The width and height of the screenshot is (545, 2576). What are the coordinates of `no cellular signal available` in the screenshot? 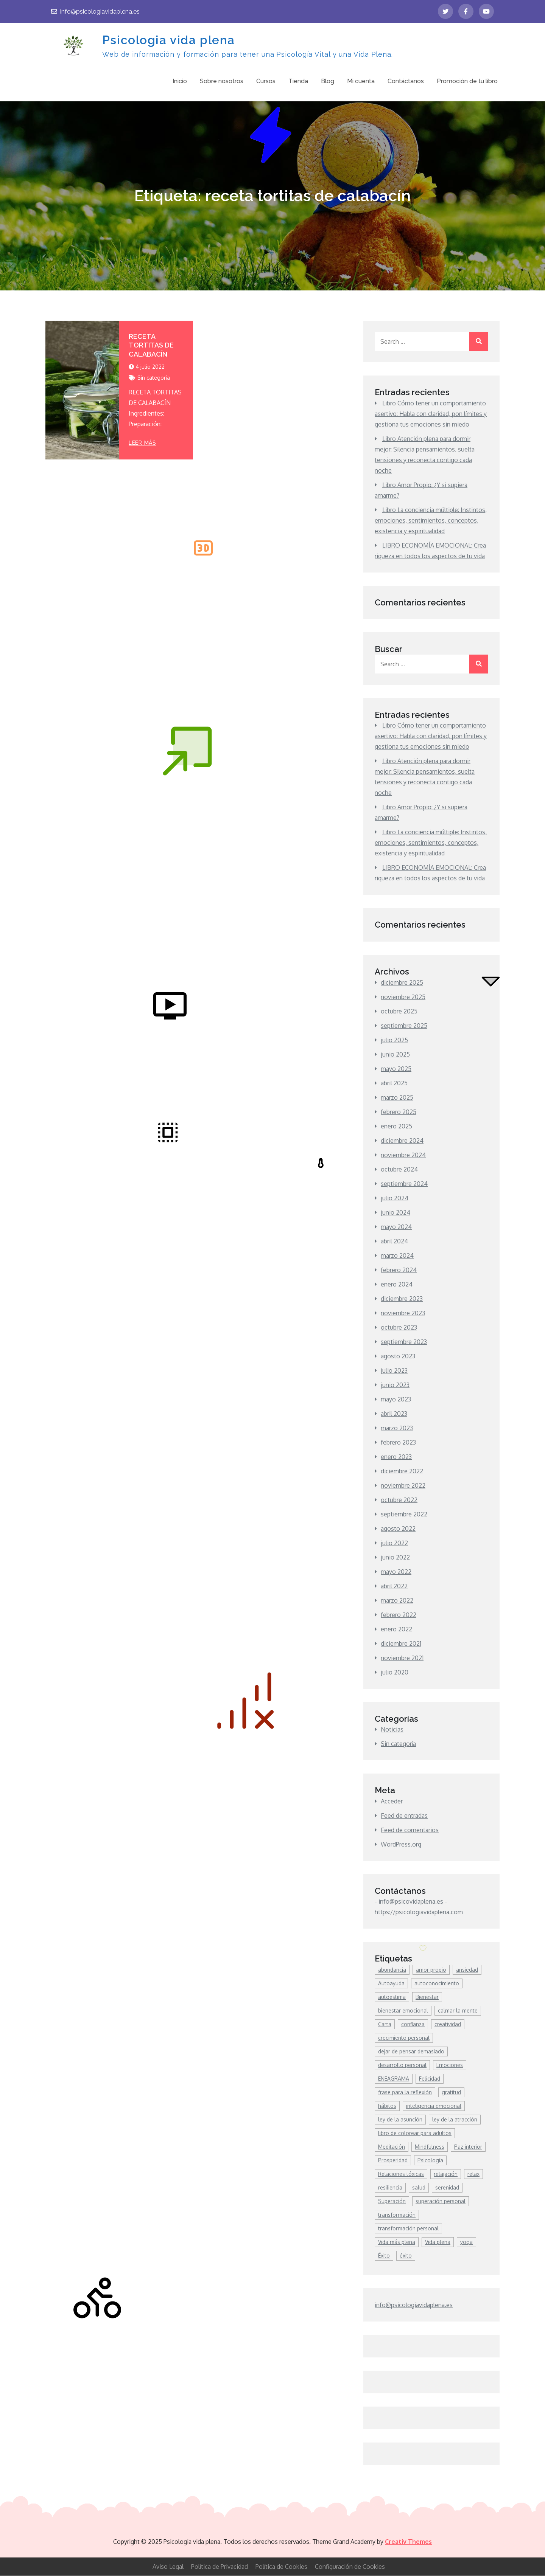 It's located at (247, 1704).